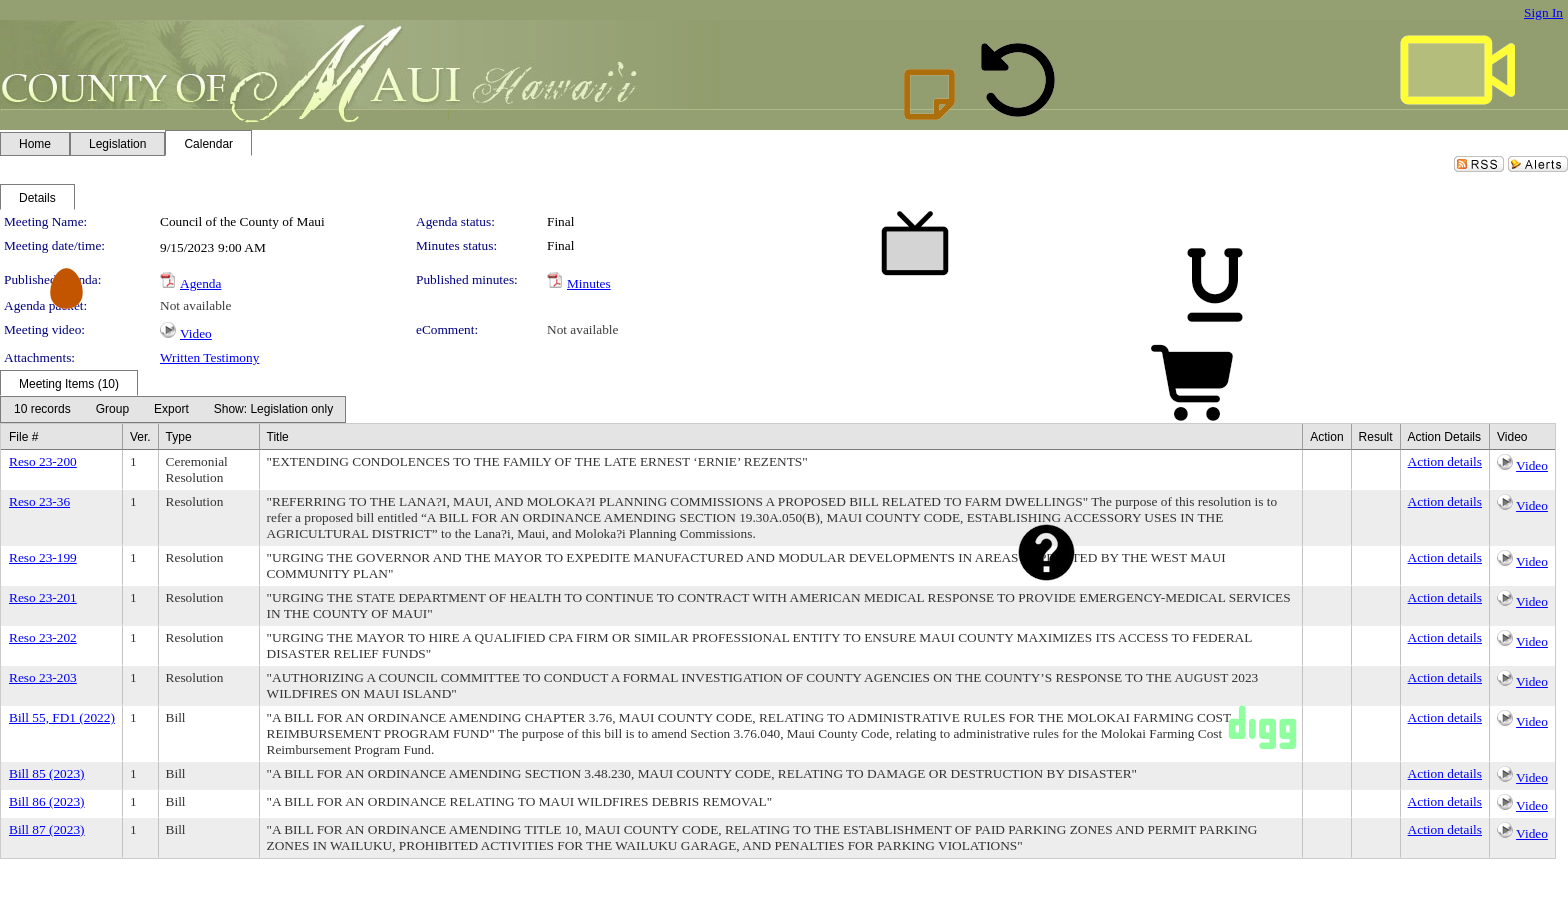 The image size is (1568, 913). Describe the element at coordinates (1454, 70) in the screenshot. I see `start a video call` at that location.